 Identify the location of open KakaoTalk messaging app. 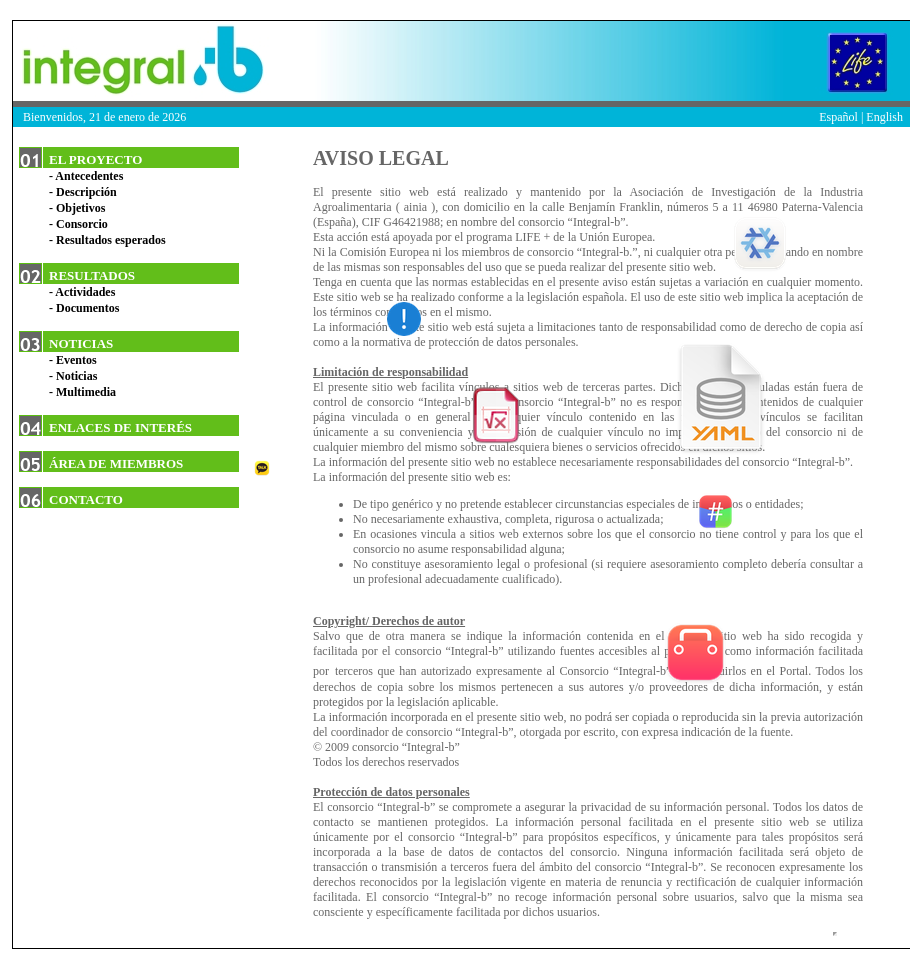
(262, 468).